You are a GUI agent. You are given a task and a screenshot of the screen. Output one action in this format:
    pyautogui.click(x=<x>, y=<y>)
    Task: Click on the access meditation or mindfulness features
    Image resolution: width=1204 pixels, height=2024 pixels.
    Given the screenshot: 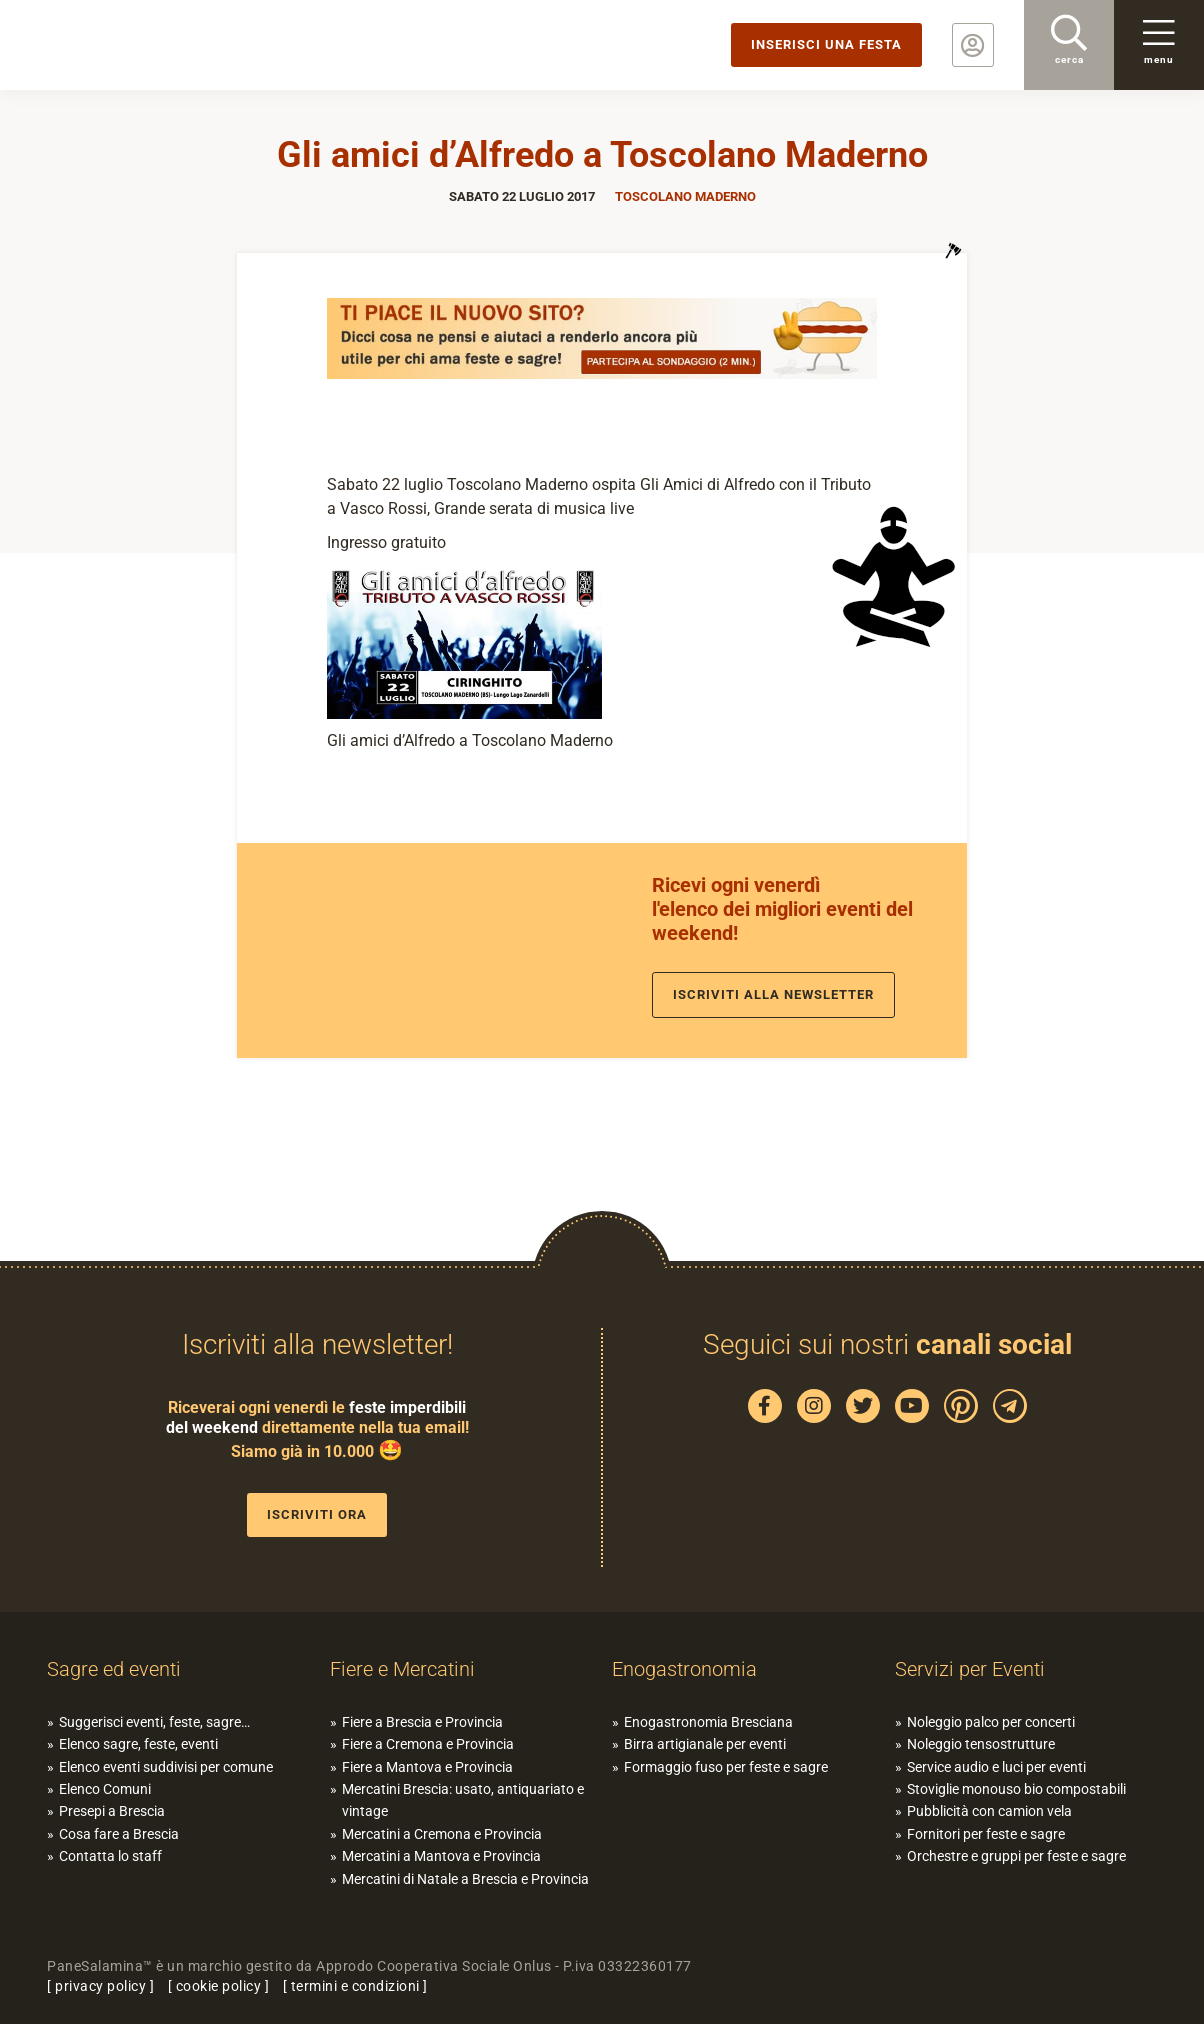 What is the action you would take?
    pyautogui.click(x=891, y=577)
    